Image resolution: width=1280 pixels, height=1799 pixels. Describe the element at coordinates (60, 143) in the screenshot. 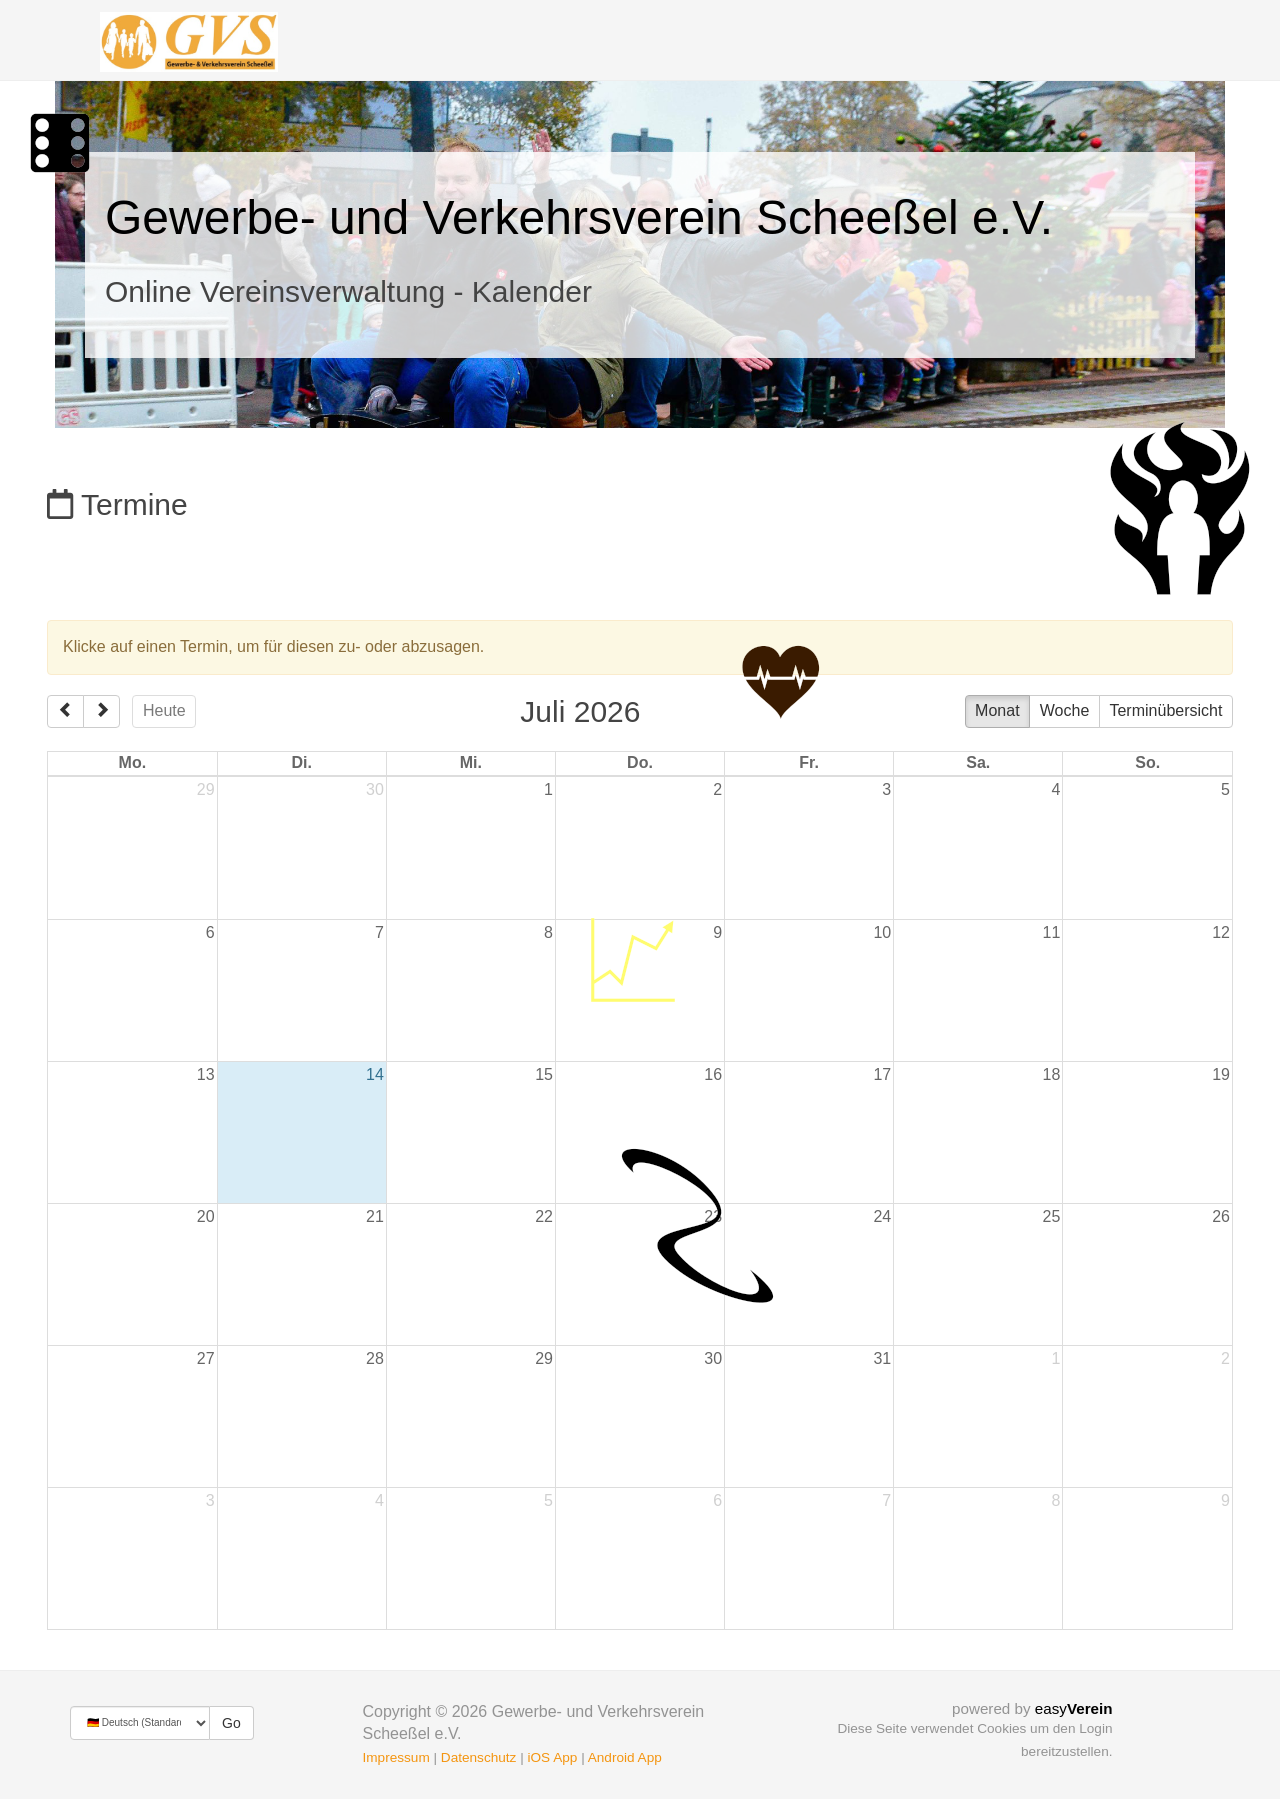

I see `roll the dice in a game` at that location.